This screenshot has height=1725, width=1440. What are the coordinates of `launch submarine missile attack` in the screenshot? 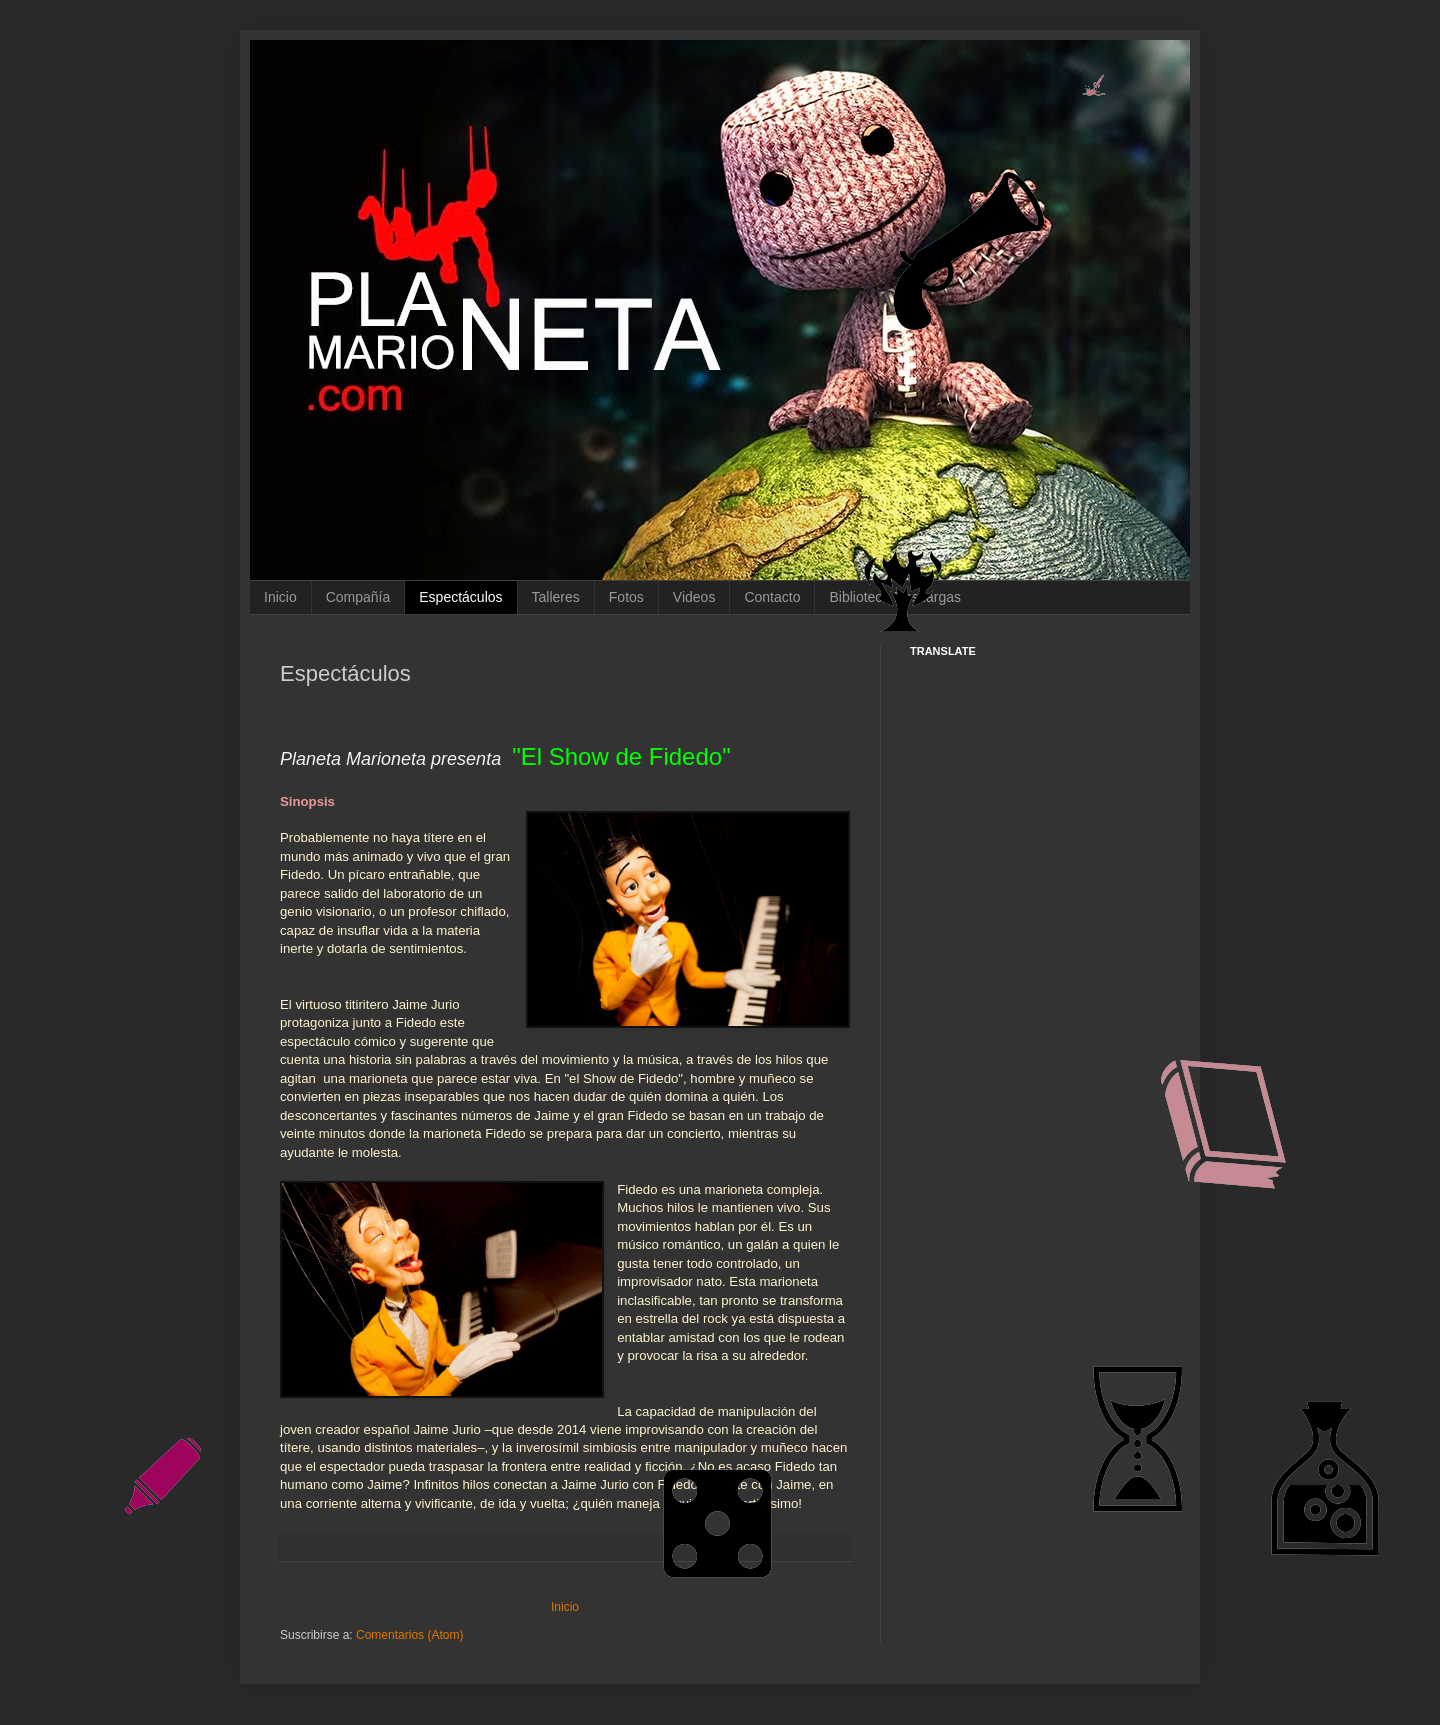 It's located at (1094, 85).